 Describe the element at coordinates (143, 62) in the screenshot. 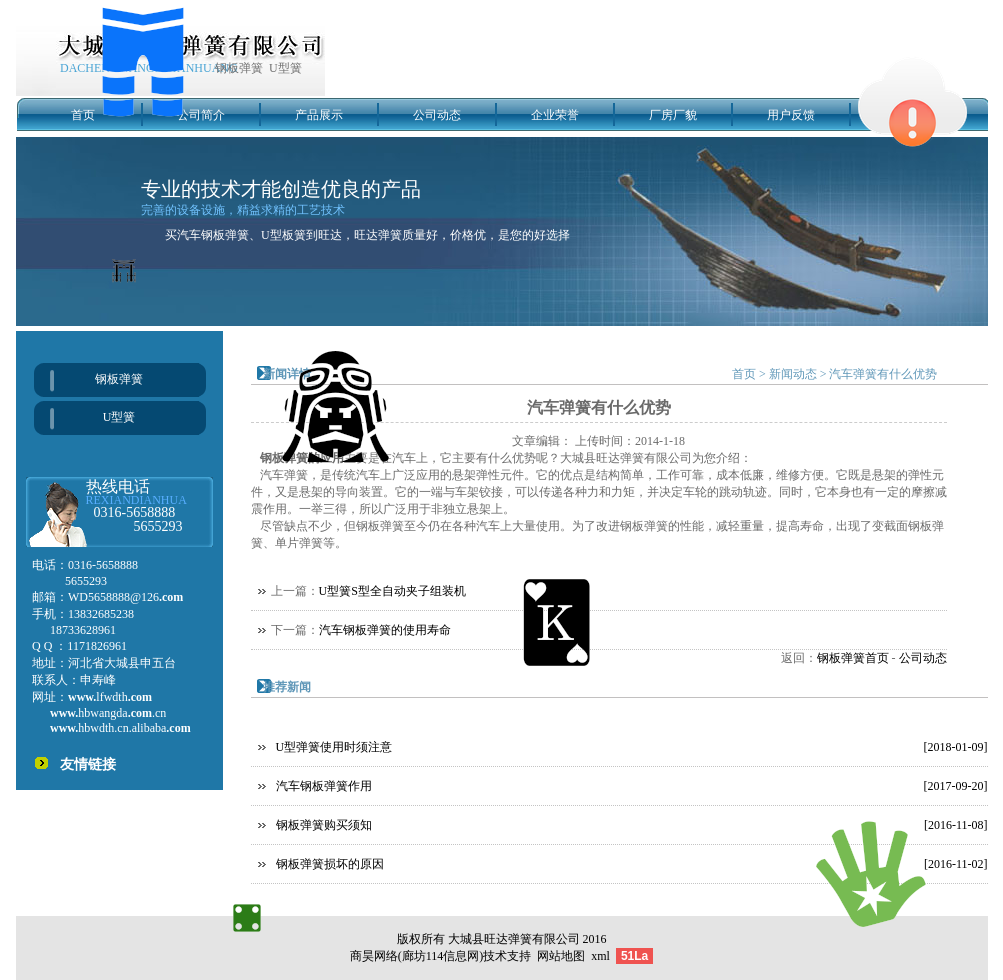

I see `equip armored leg gear` at that location.